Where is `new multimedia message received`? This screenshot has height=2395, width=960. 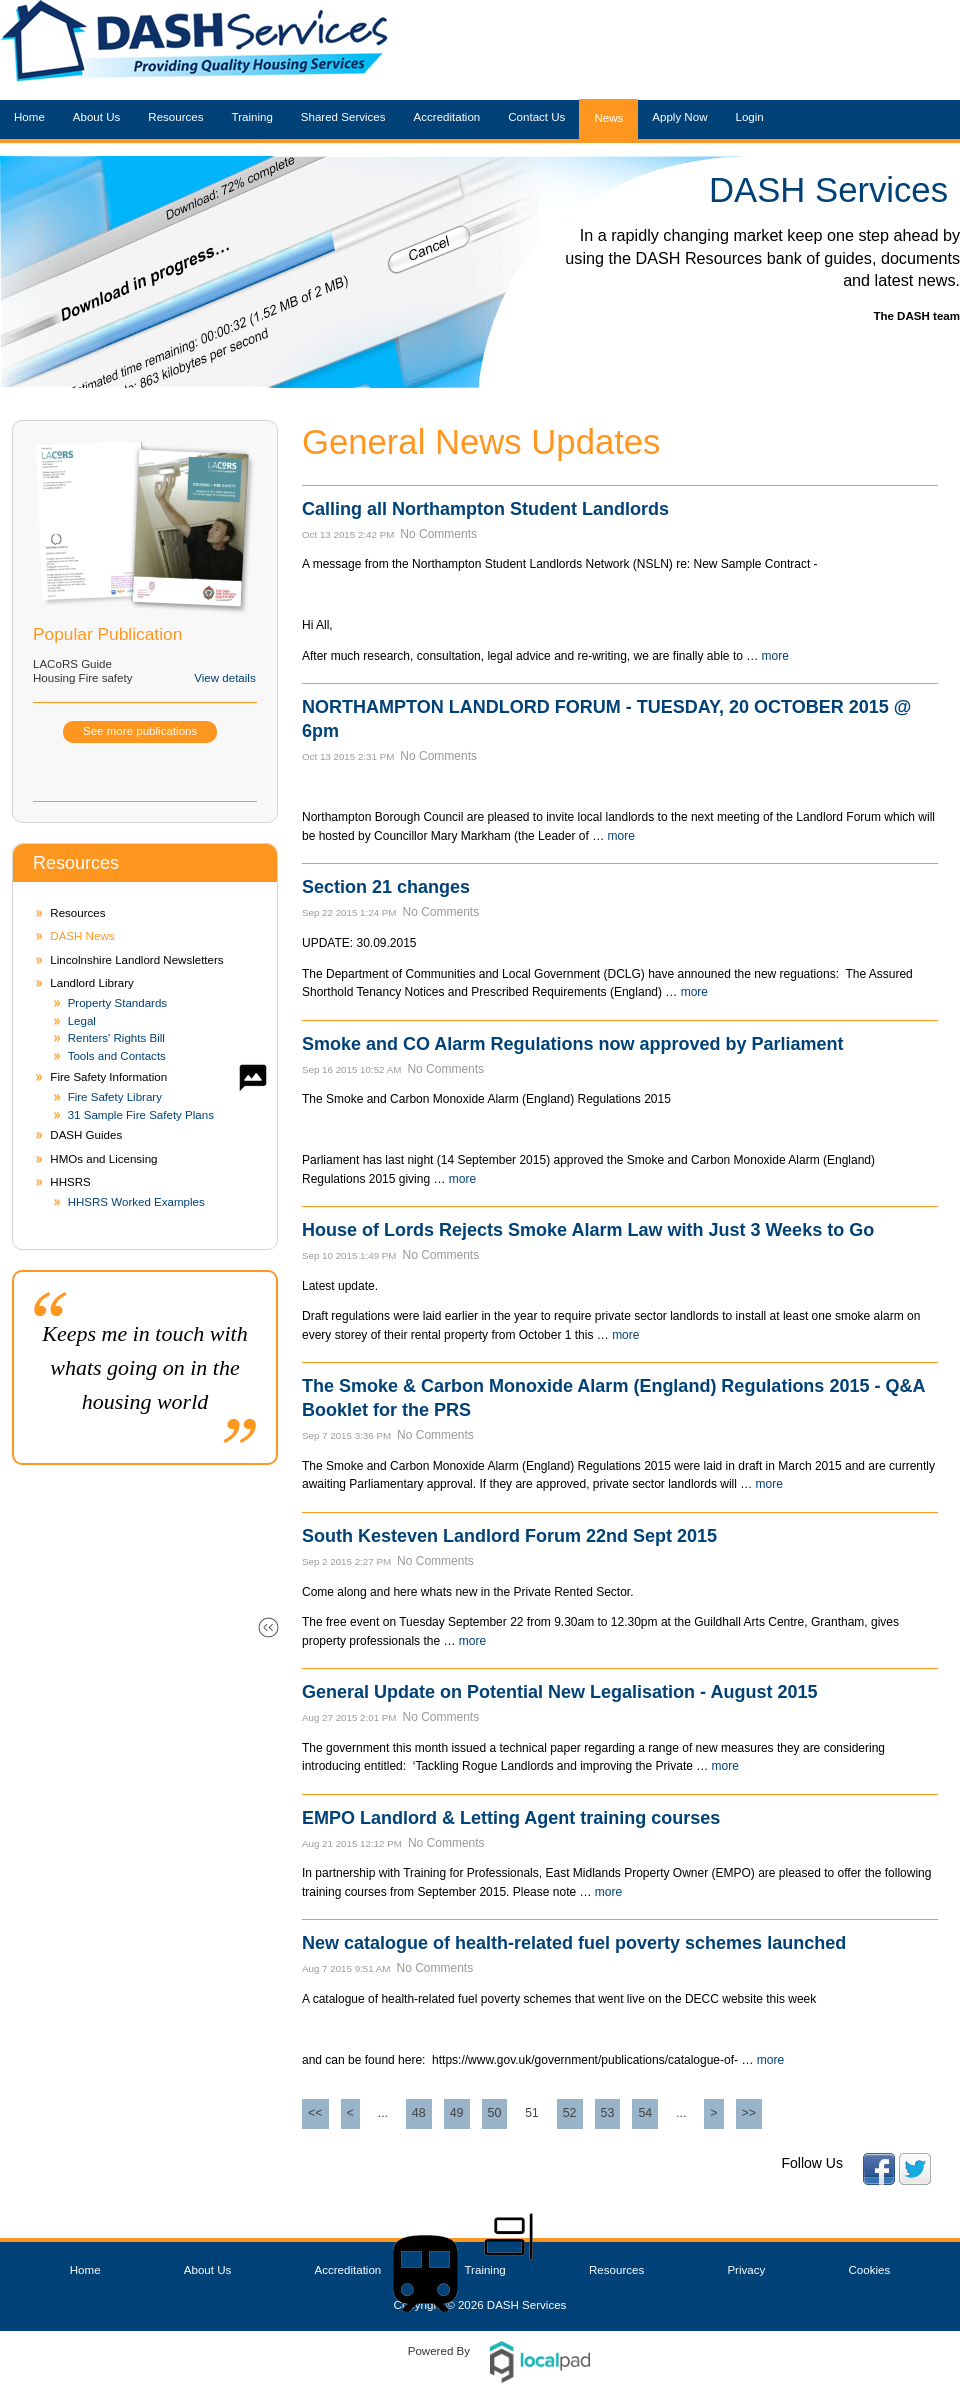 new multimedia message received is located at coordinates (253, 1078).